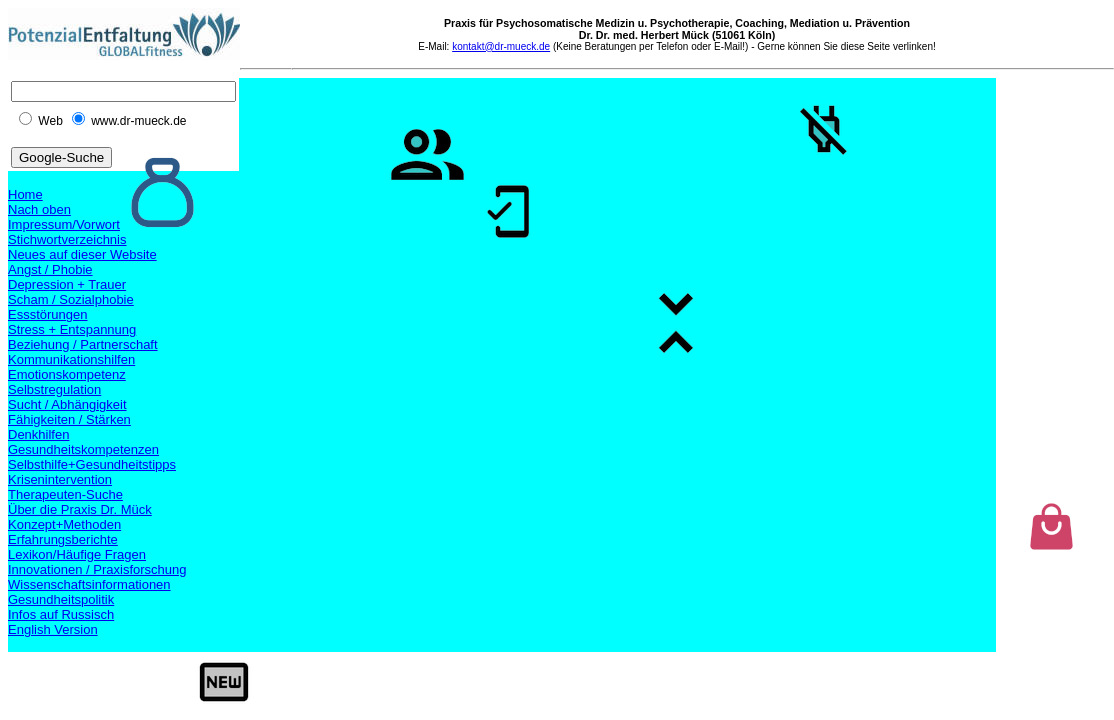 Image resolution: width=1114 pixels, height=720 pixels. I want to click on indicates new content or recently added items, so click(224, 682).